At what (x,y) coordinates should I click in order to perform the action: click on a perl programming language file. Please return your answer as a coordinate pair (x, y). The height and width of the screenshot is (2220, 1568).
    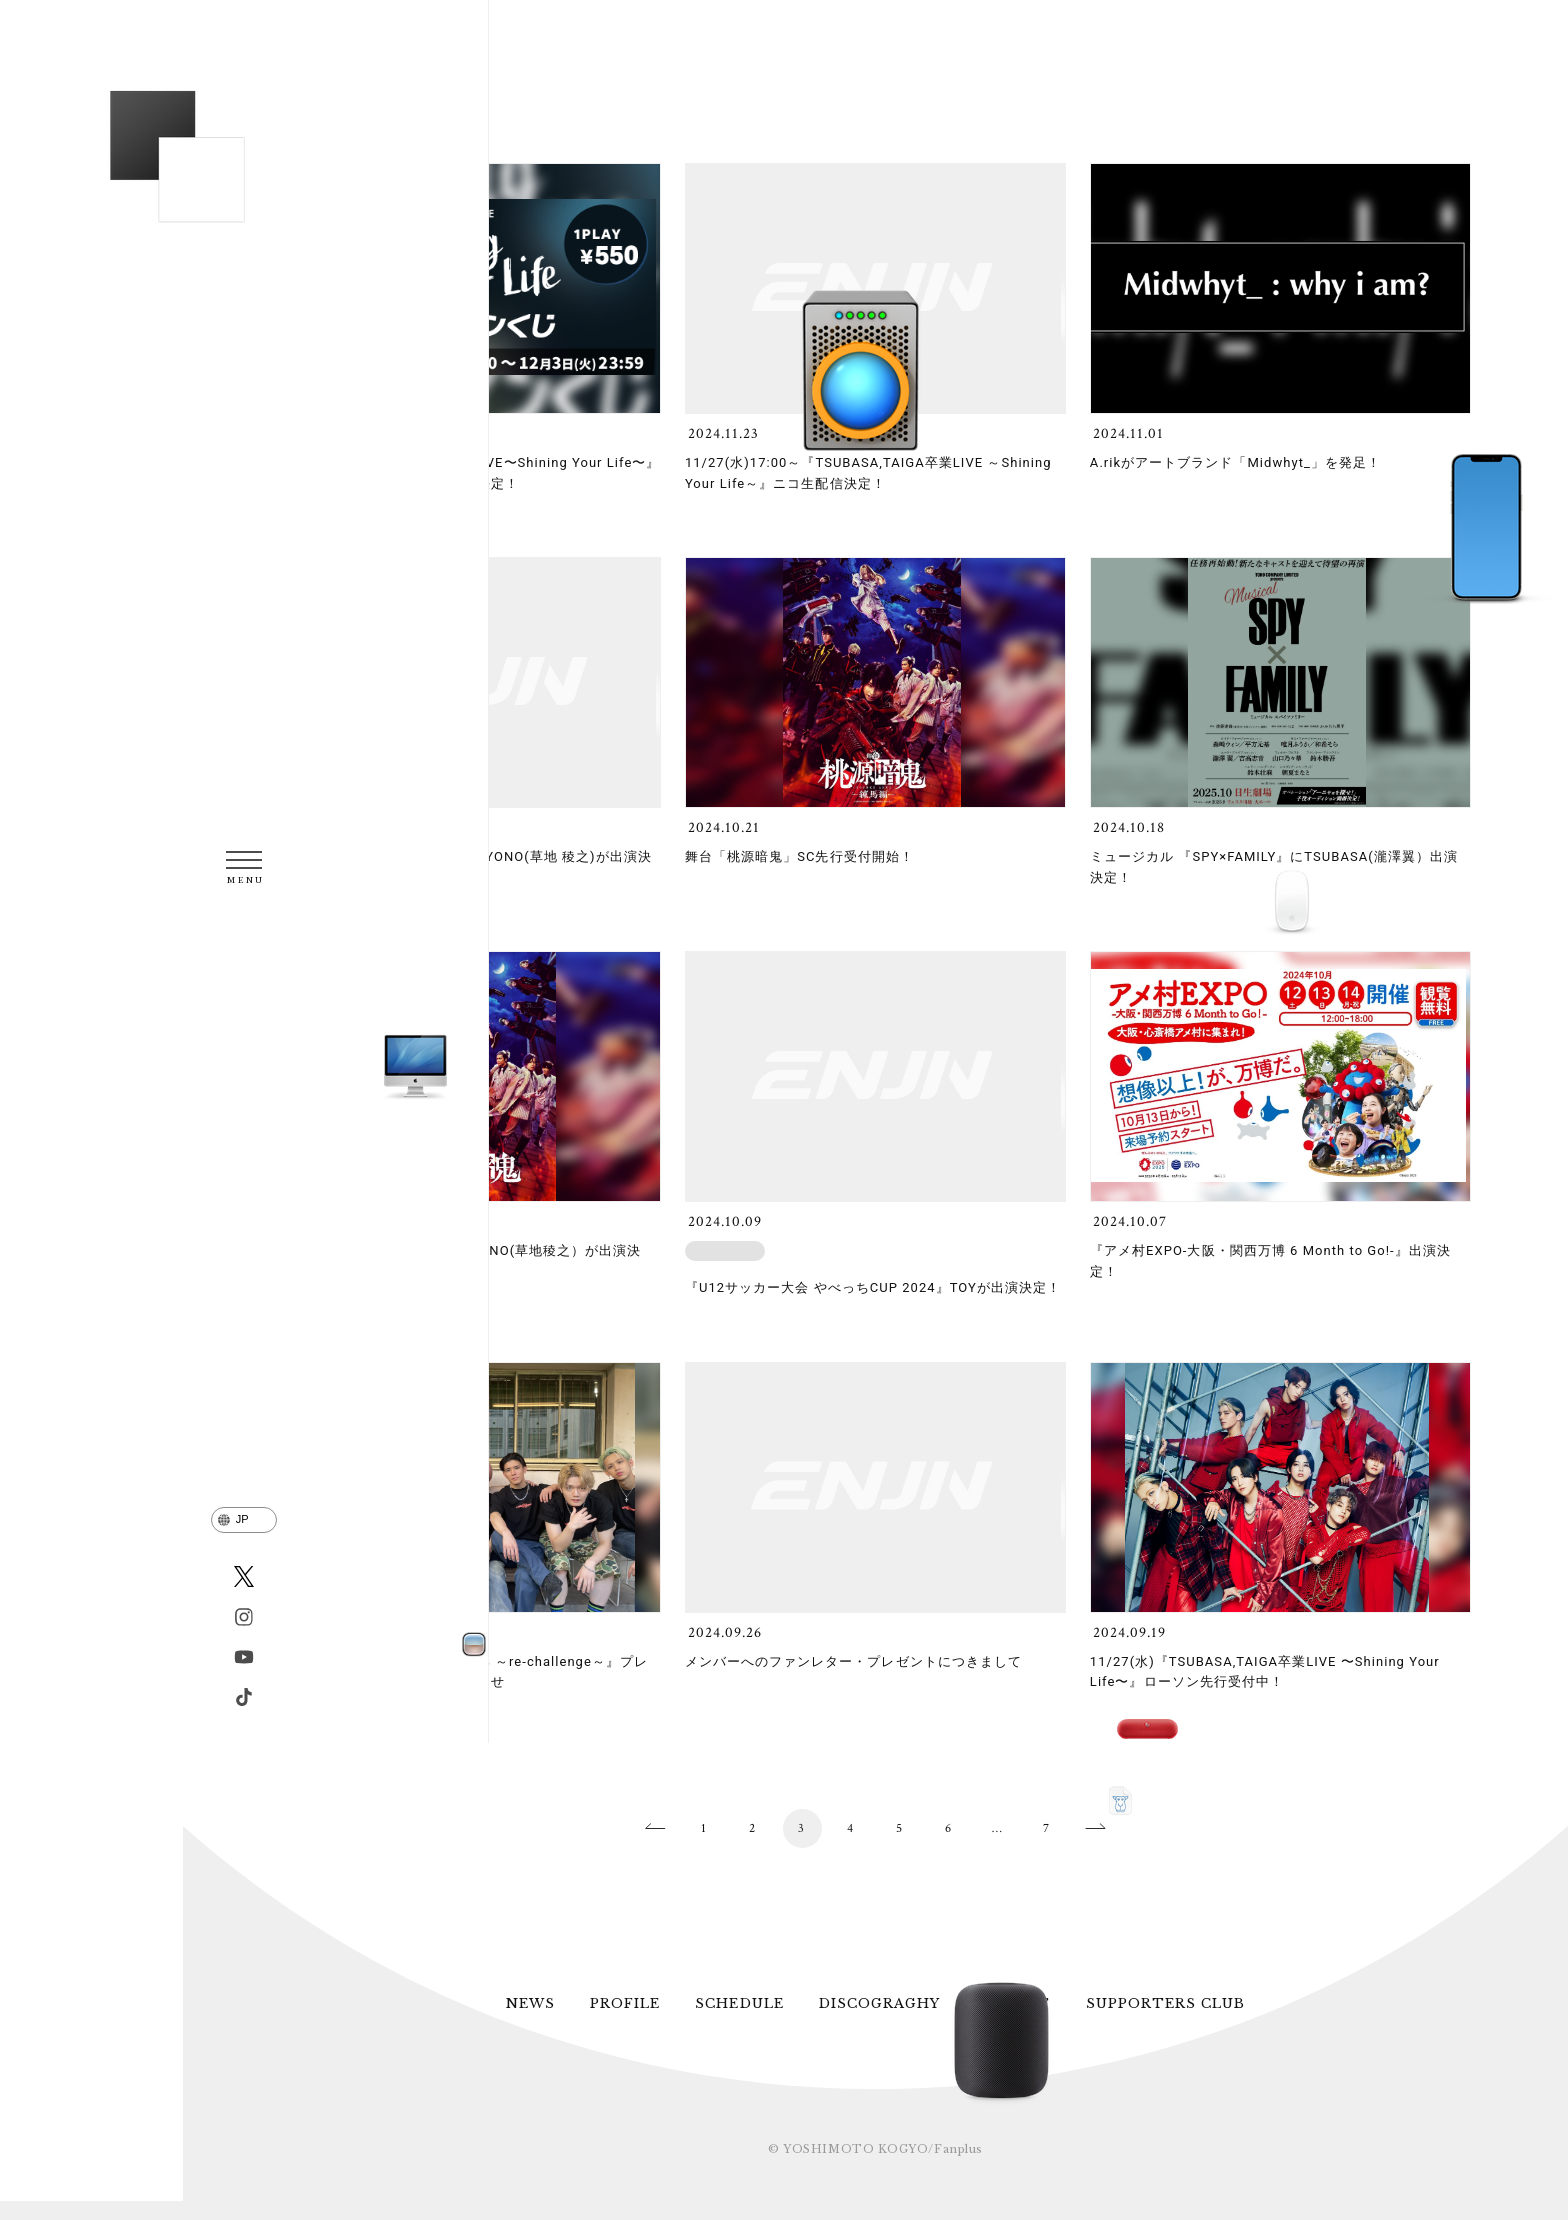
    Looking at the image, I should click on (1120, 1800).